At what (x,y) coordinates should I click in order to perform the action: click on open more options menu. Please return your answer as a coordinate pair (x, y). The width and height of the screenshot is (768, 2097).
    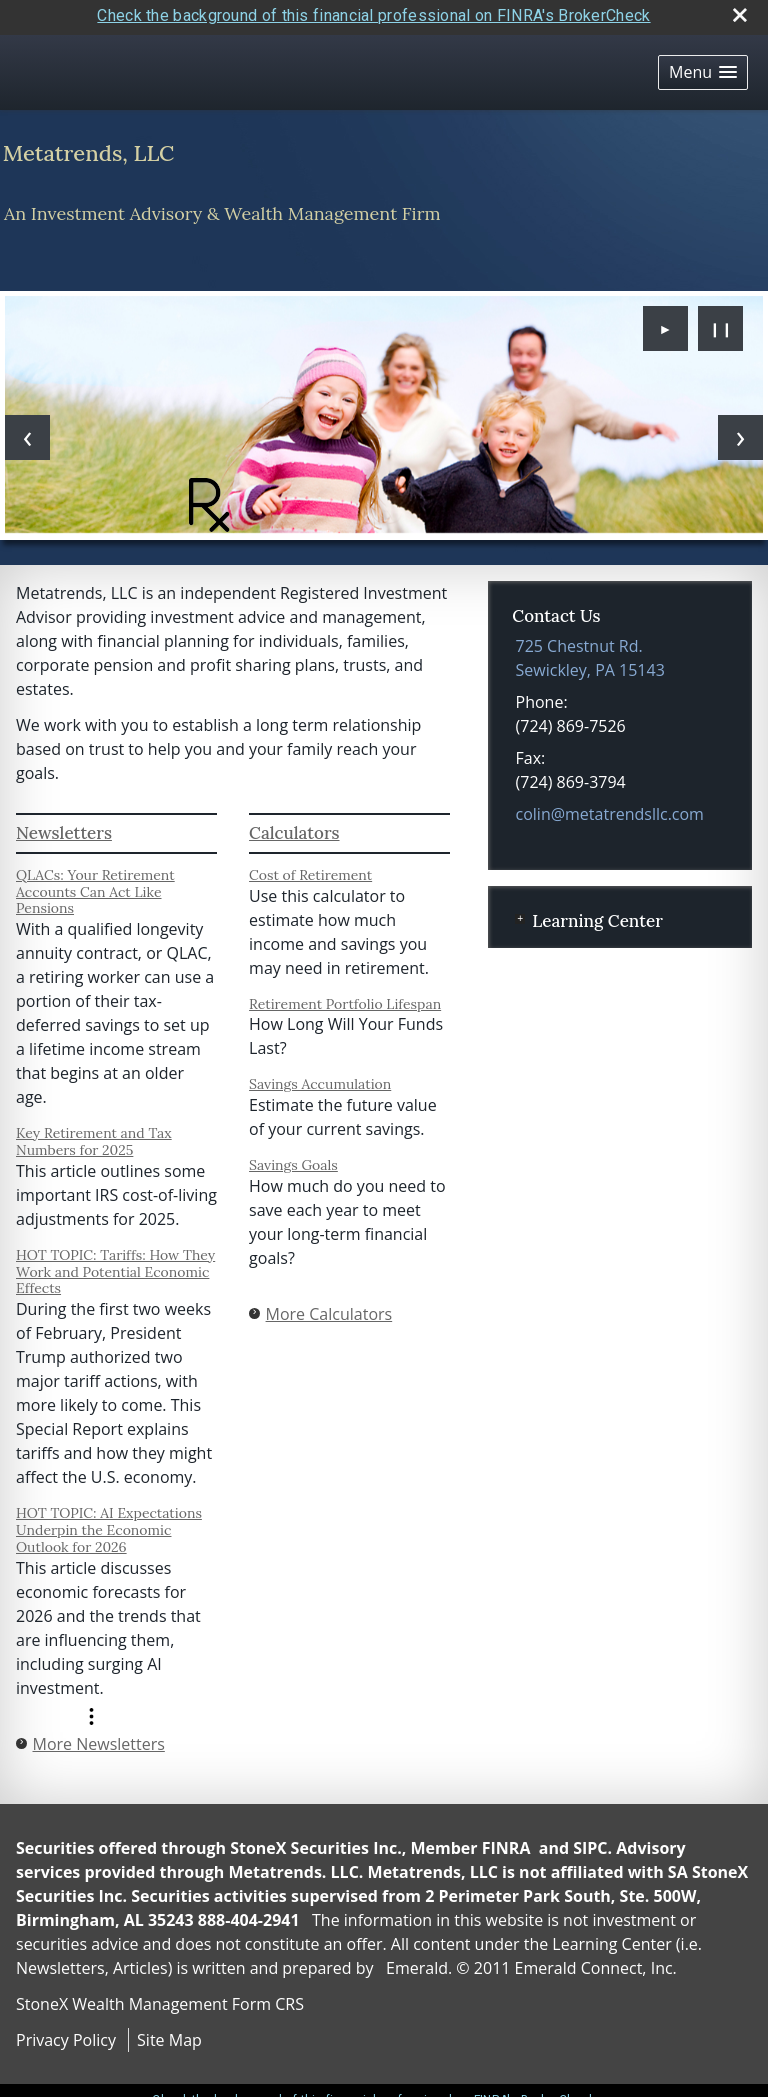
    Looking at the image, I should click on (91, 1716).